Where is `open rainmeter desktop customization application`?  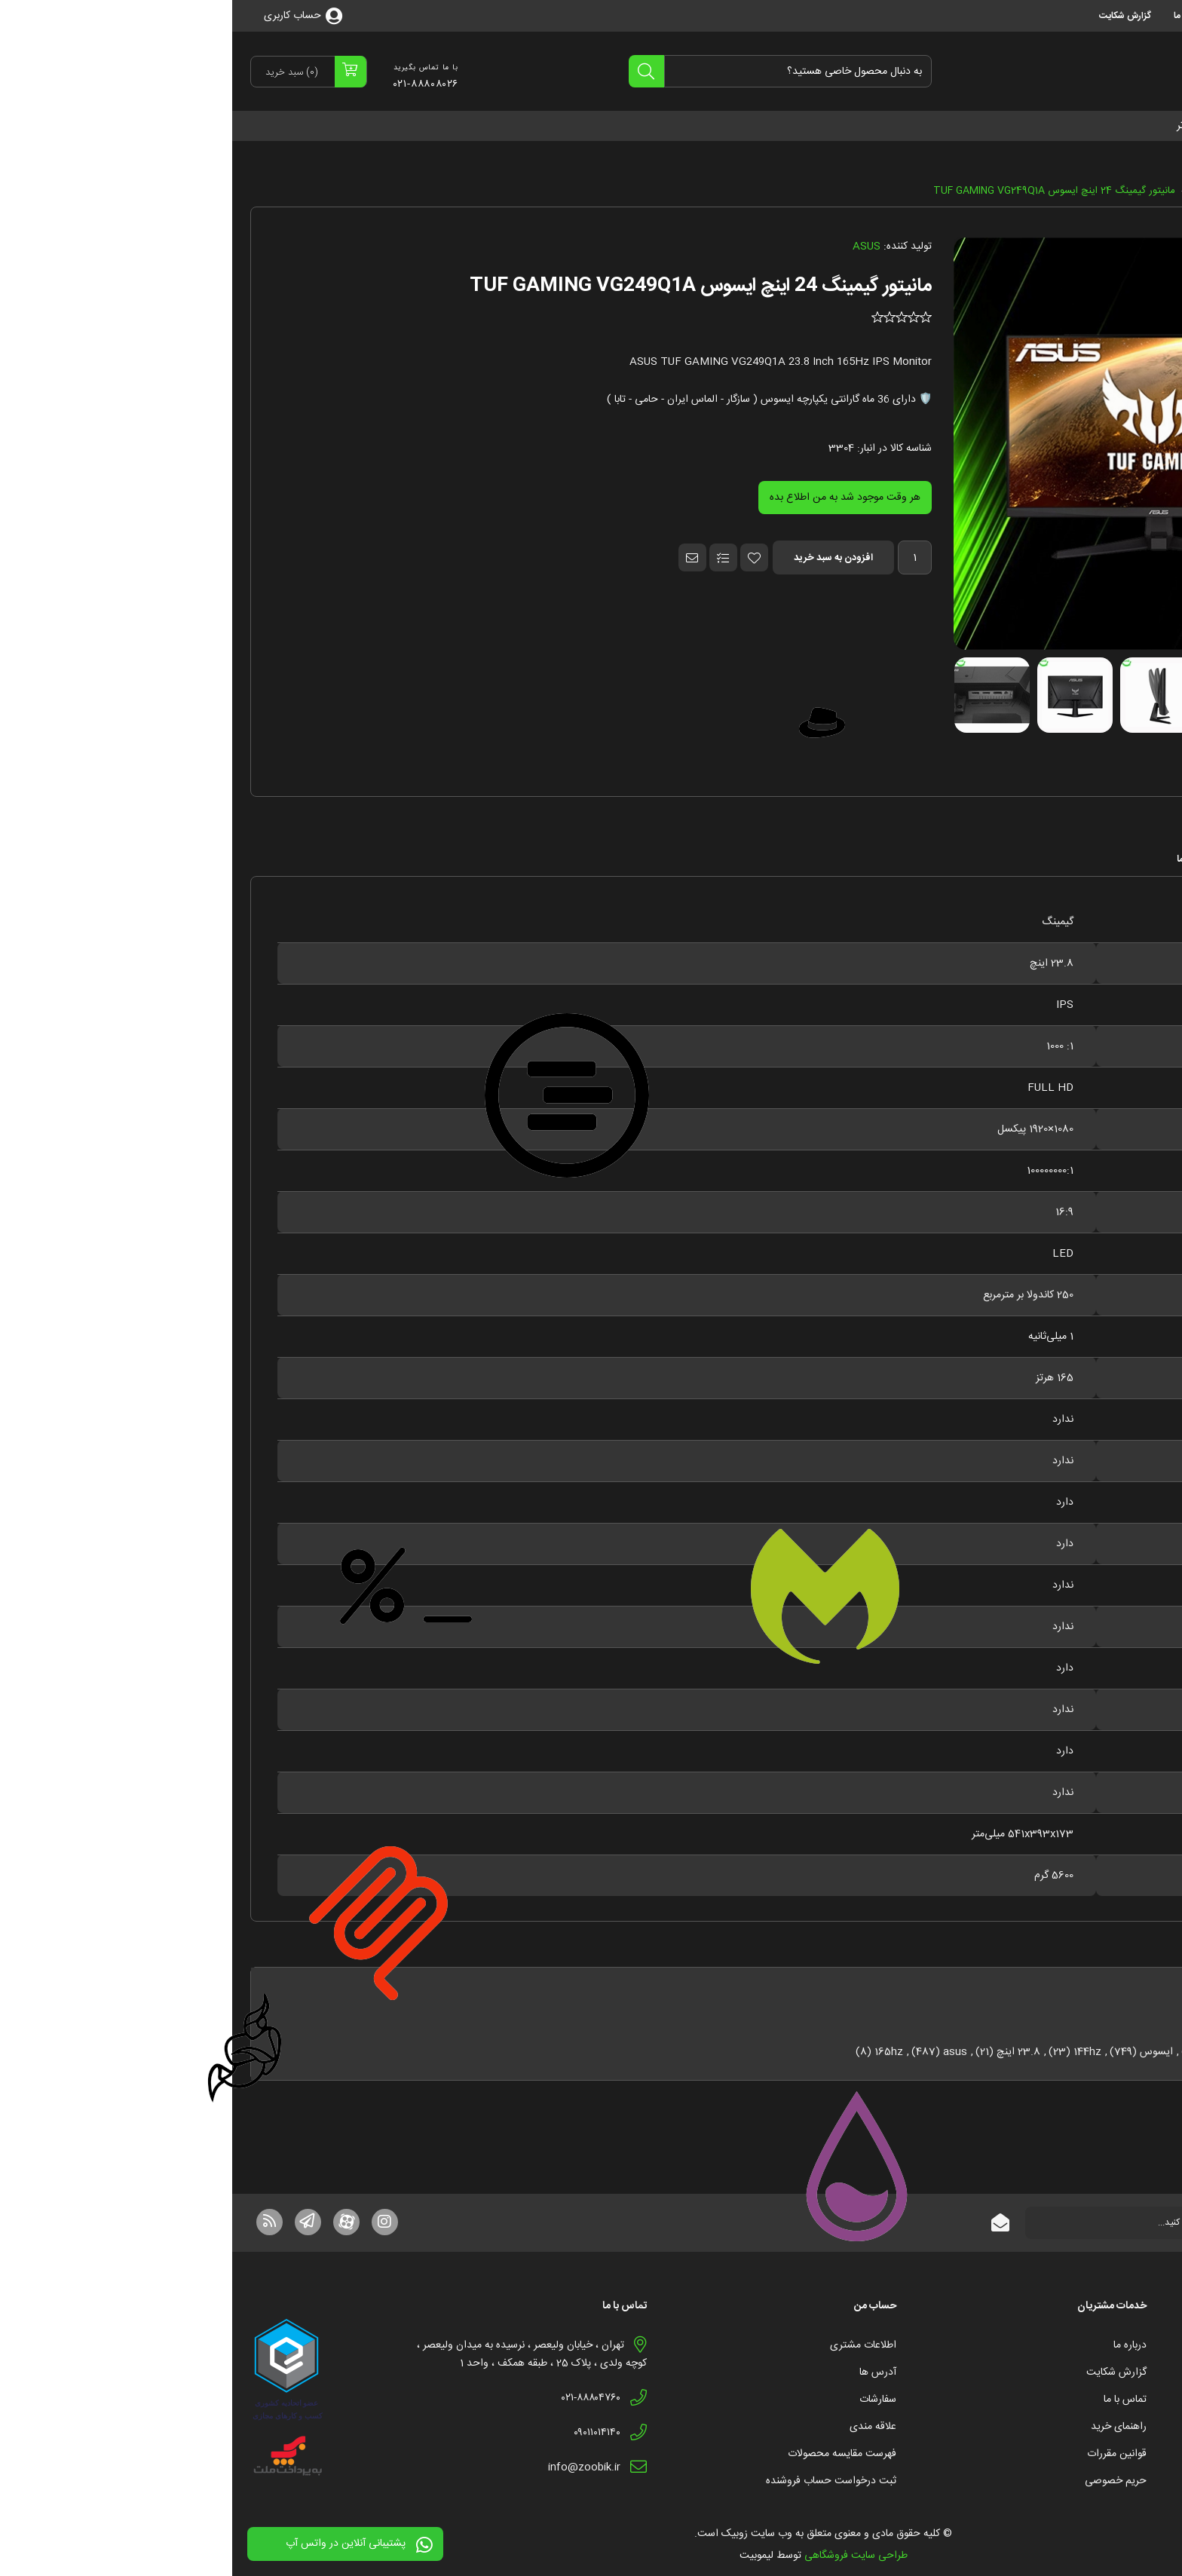 open rainmeter desktop customization application is located at coordinates (856, 2166).